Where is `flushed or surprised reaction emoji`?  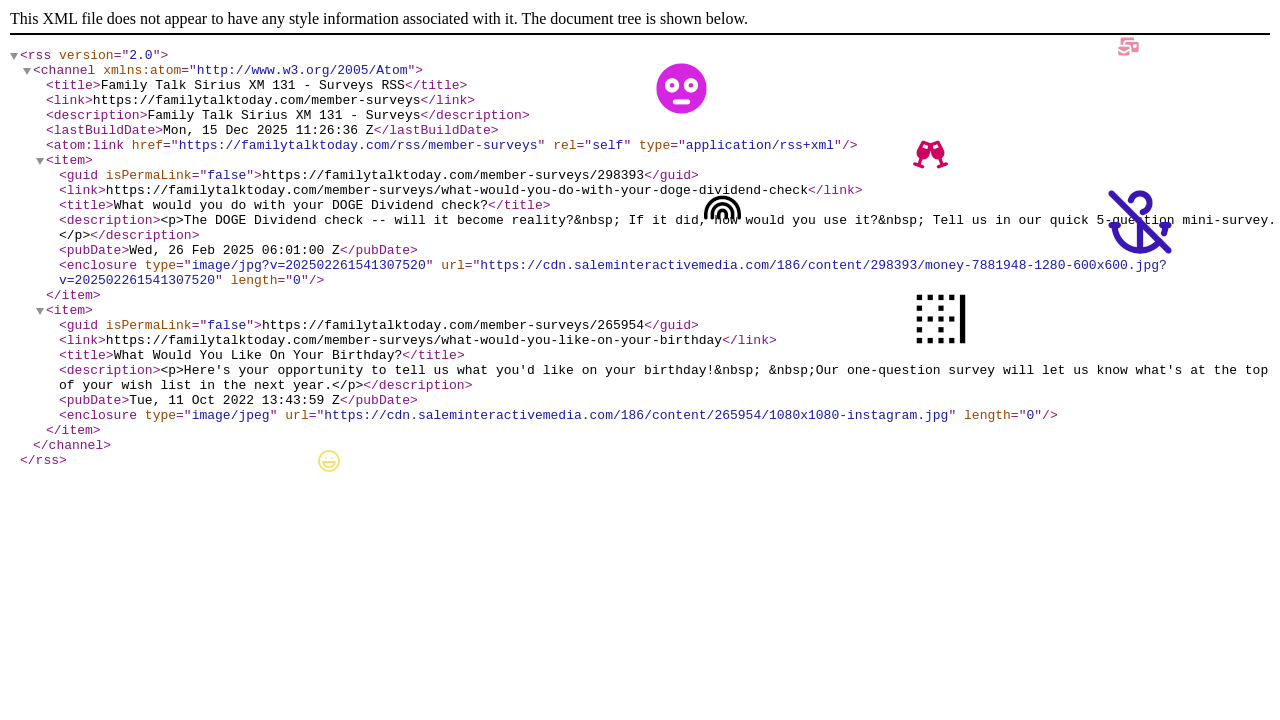
flushed or surprised reaction emoji is located at coordinates (681, 88).